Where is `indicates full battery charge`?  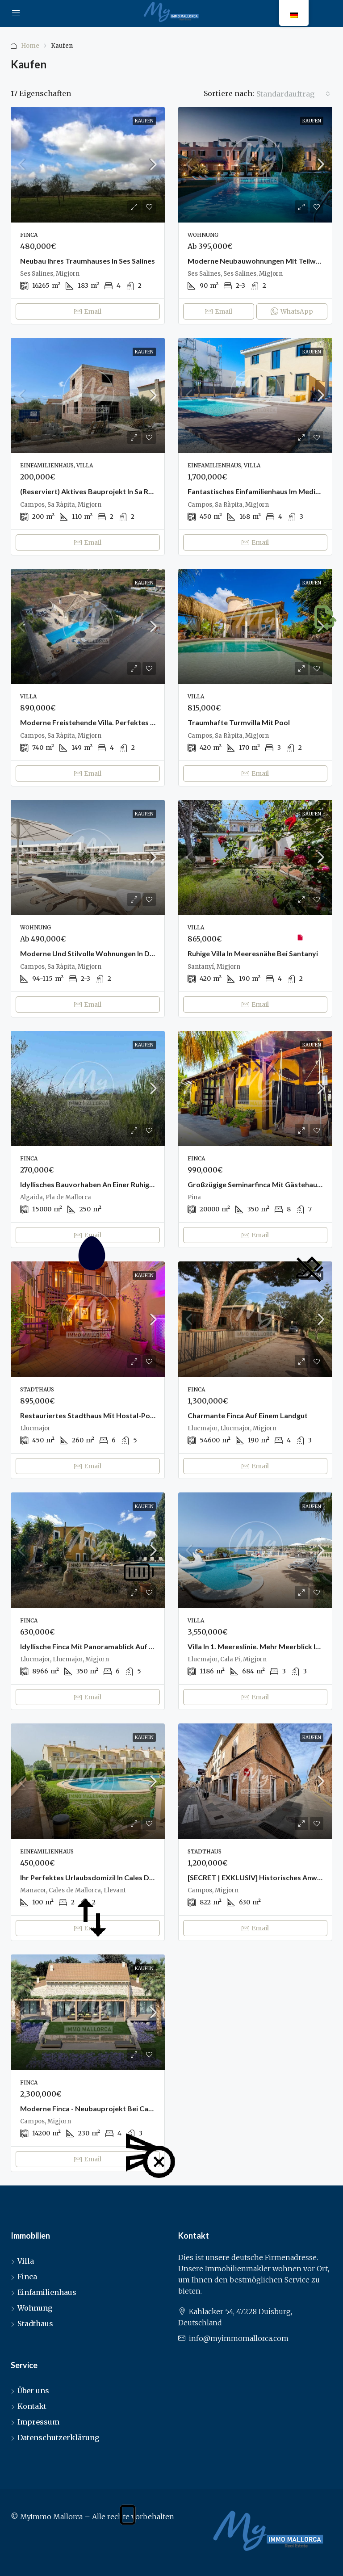 indicates full battery charge is located at coordinates (138, 1572).